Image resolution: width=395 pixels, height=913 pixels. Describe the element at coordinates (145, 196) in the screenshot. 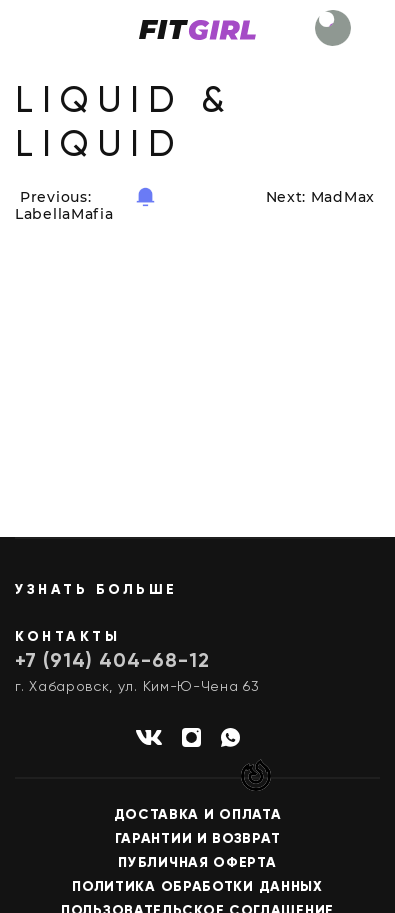

I see `notification or alert indicator` at that location.